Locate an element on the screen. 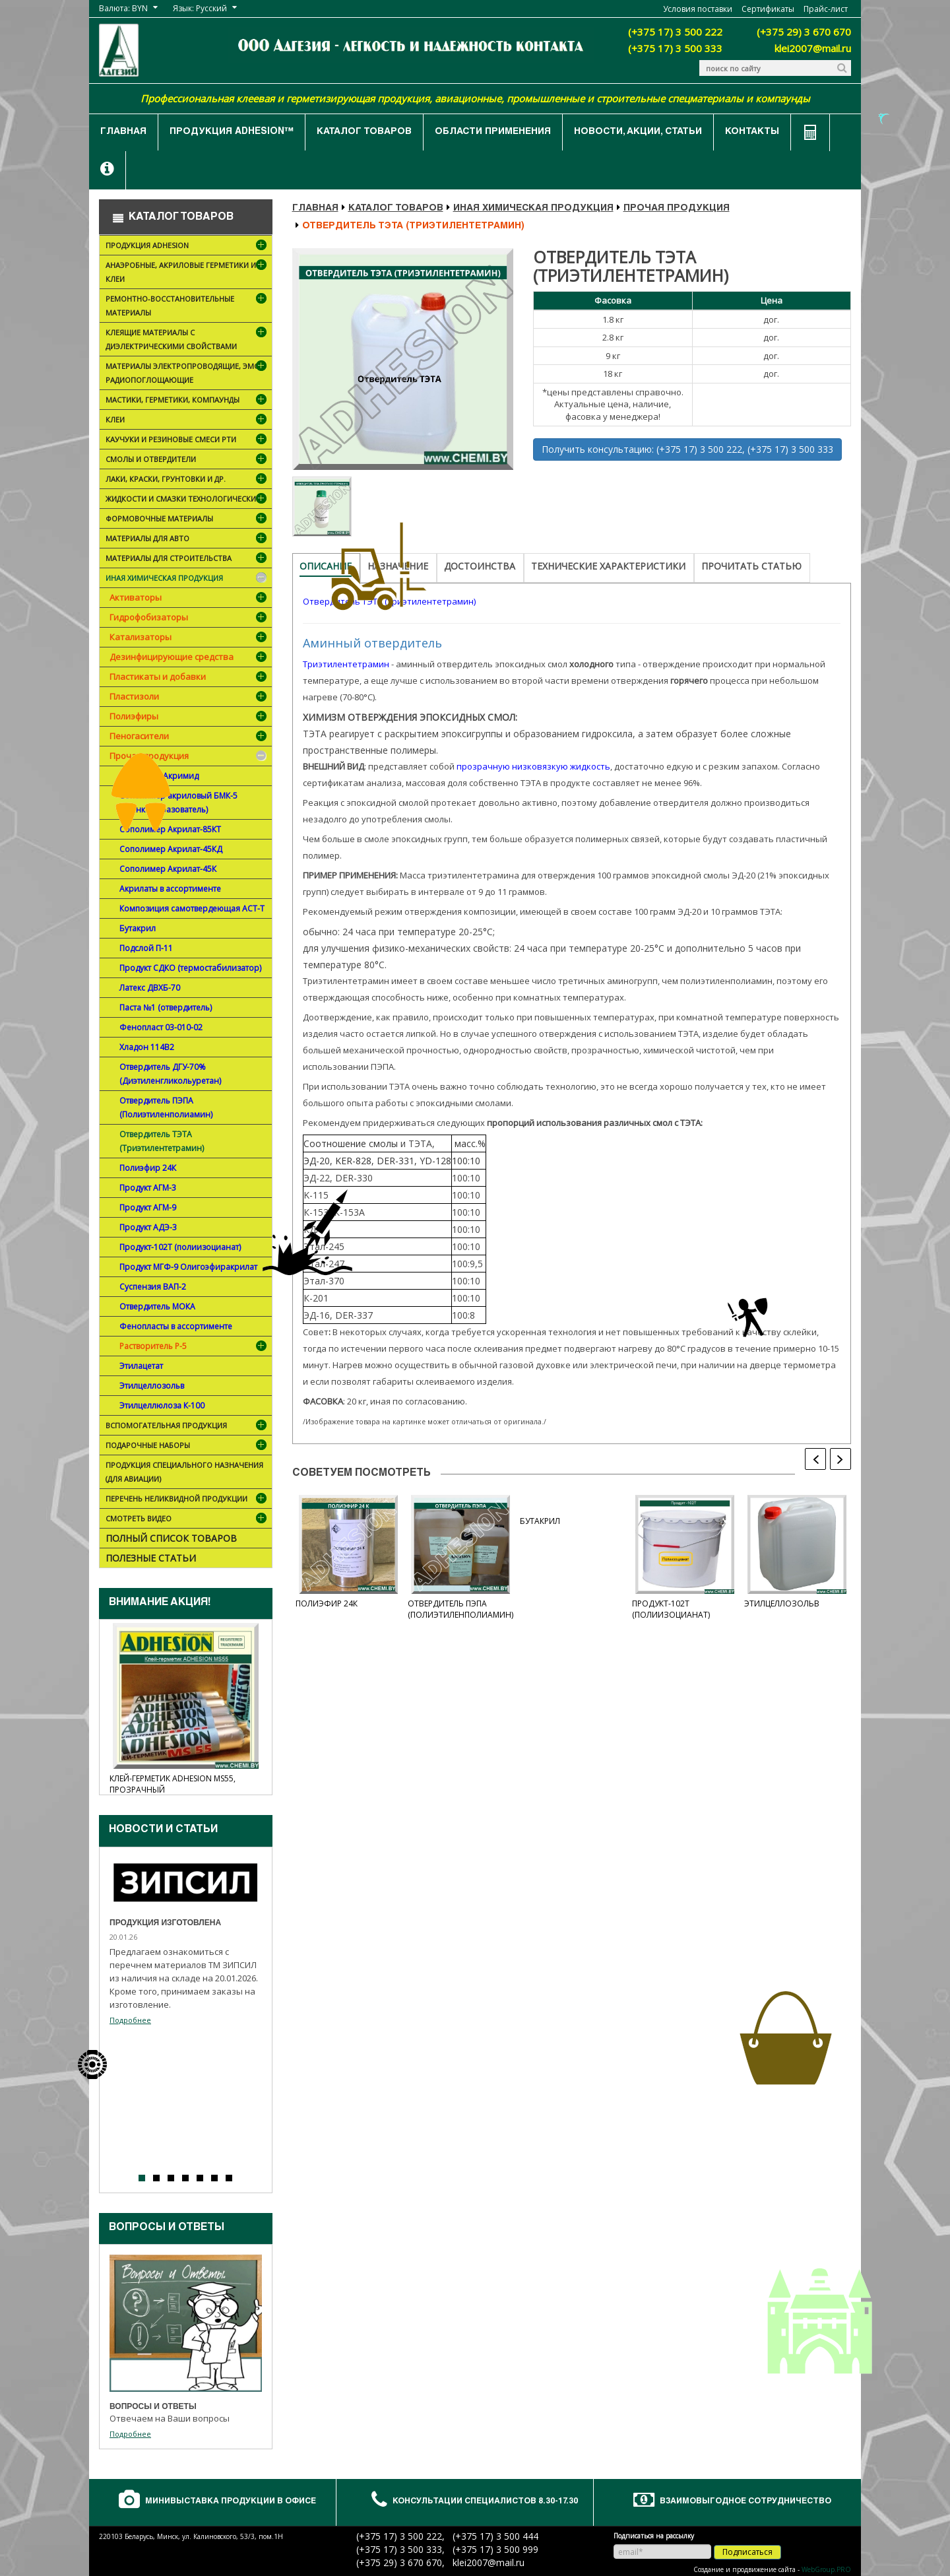  a mechanical gear or cog settings icon is located at coordinates (92, 2064).